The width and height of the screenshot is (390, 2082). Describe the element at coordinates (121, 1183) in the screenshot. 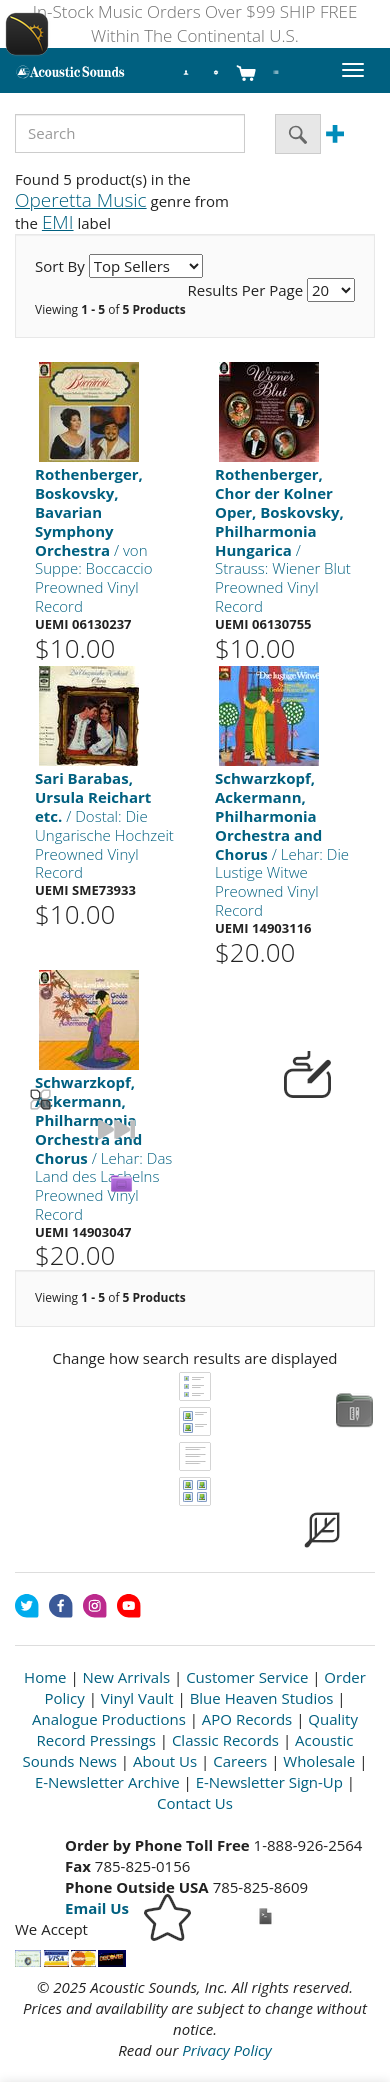

I see `open desktop folder` at that location.